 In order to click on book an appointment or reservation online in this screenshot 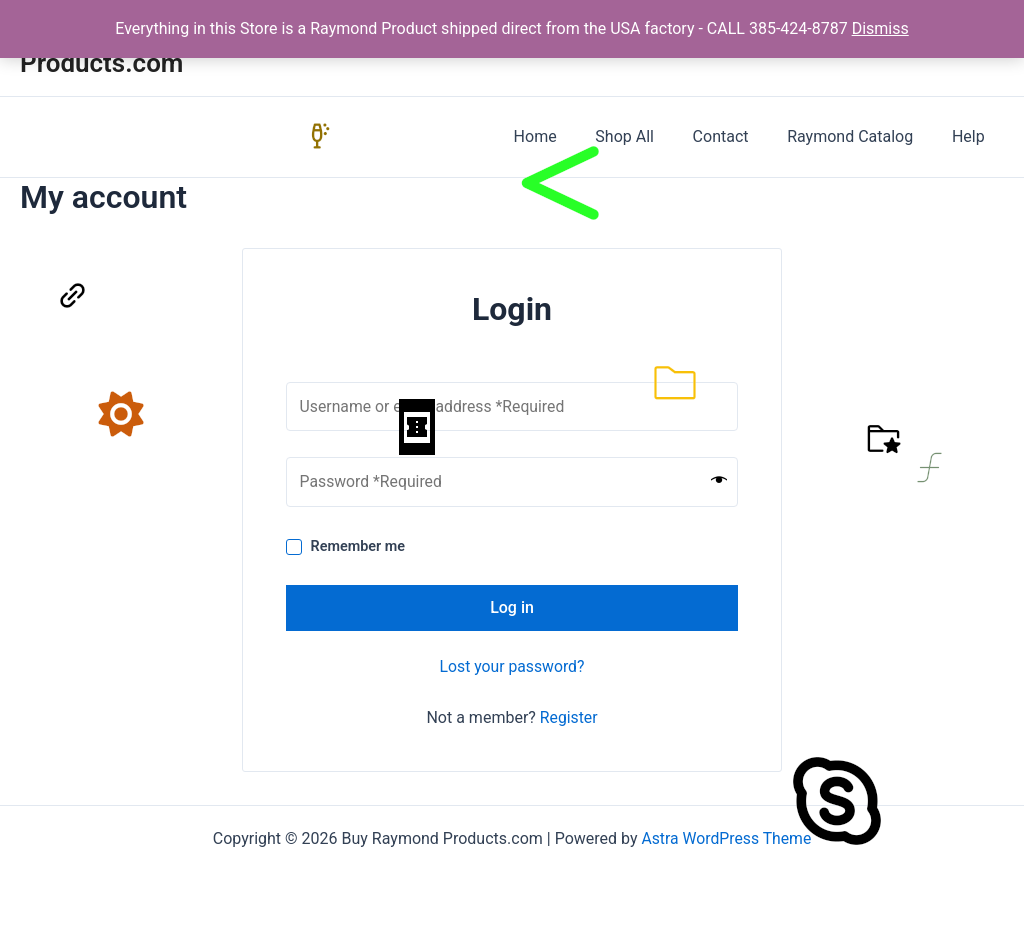, I will do `click(417, 427)`.